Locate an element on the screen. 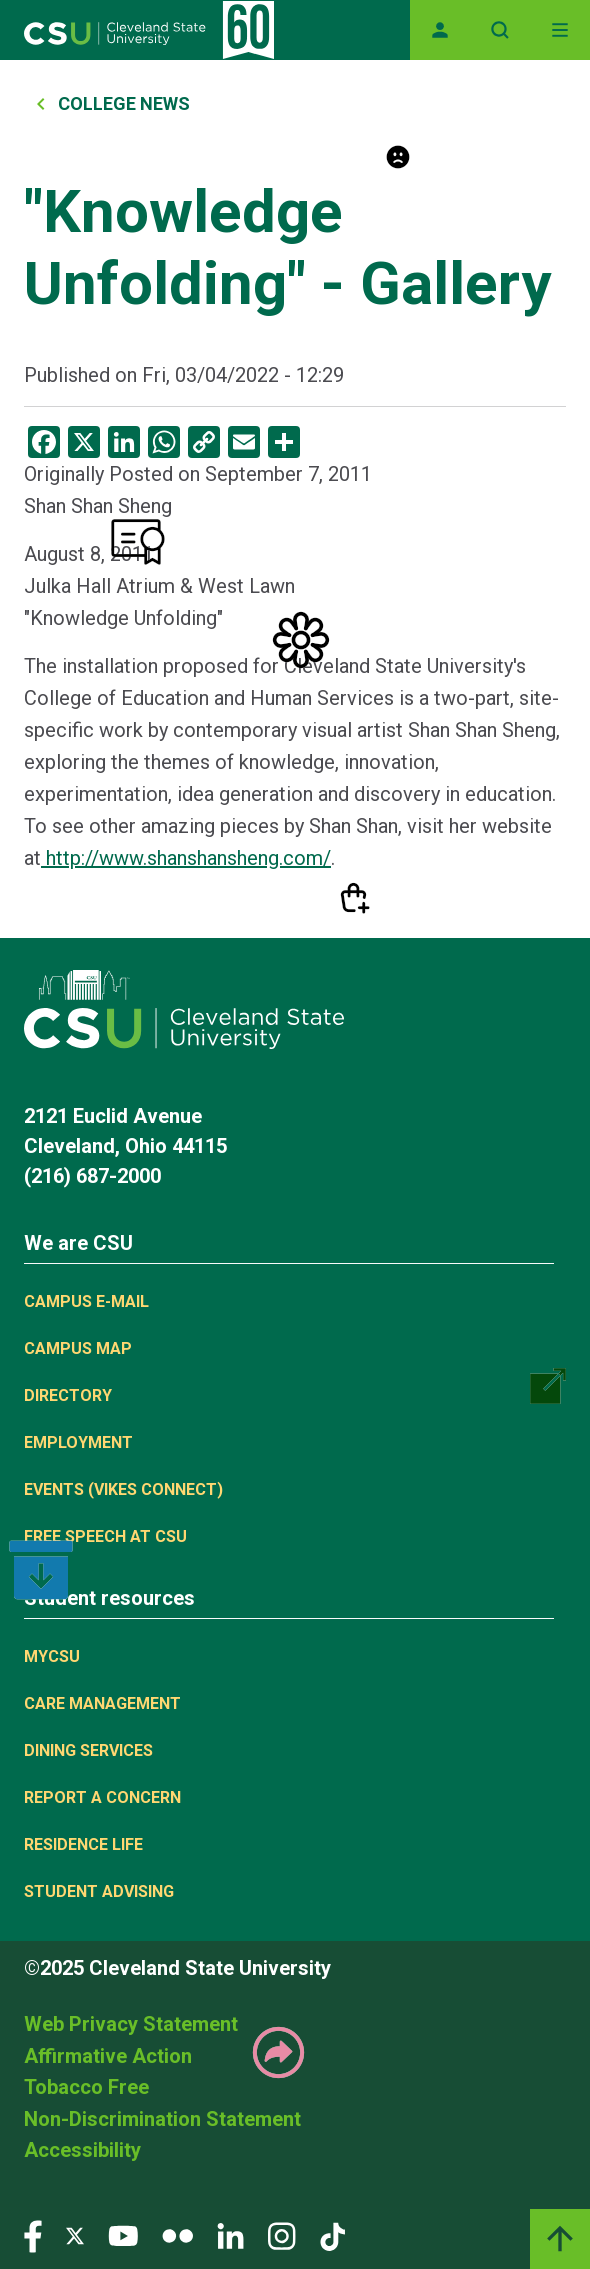  add item to shopping bag is located at coordinates (353, 897).